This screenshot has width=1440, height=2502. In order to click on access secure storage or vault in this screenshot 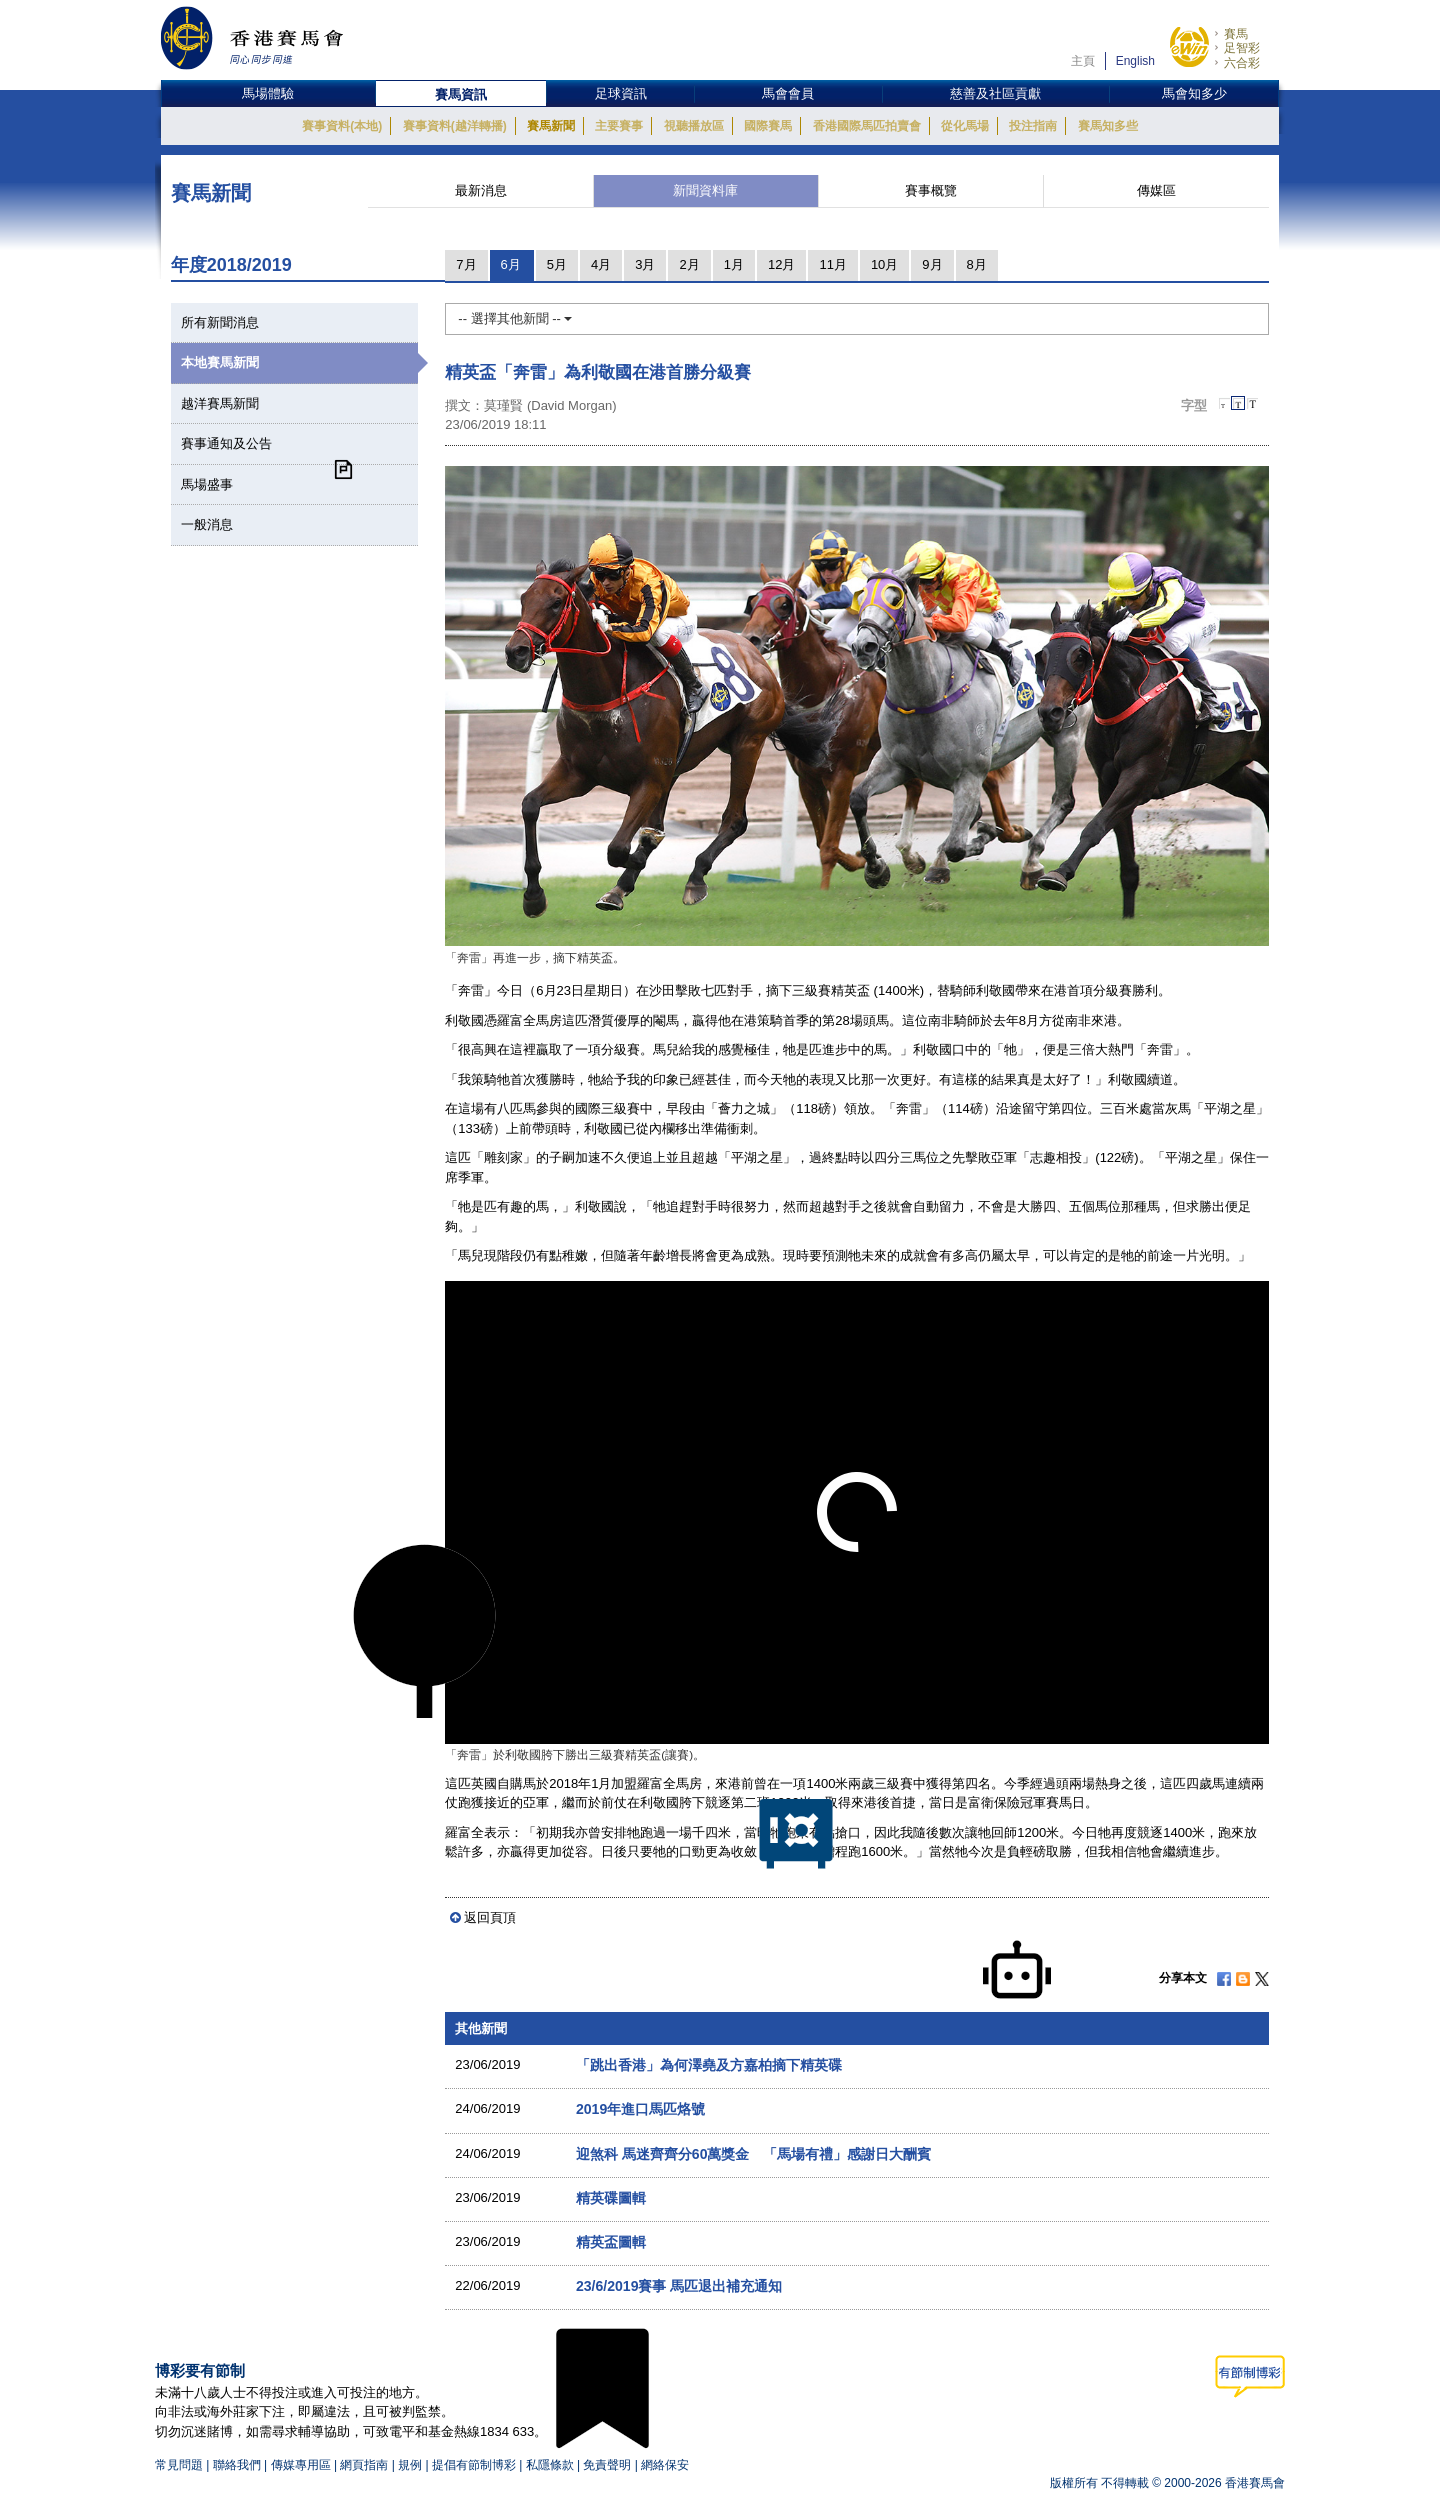, I will do `click(796, 1832)`.